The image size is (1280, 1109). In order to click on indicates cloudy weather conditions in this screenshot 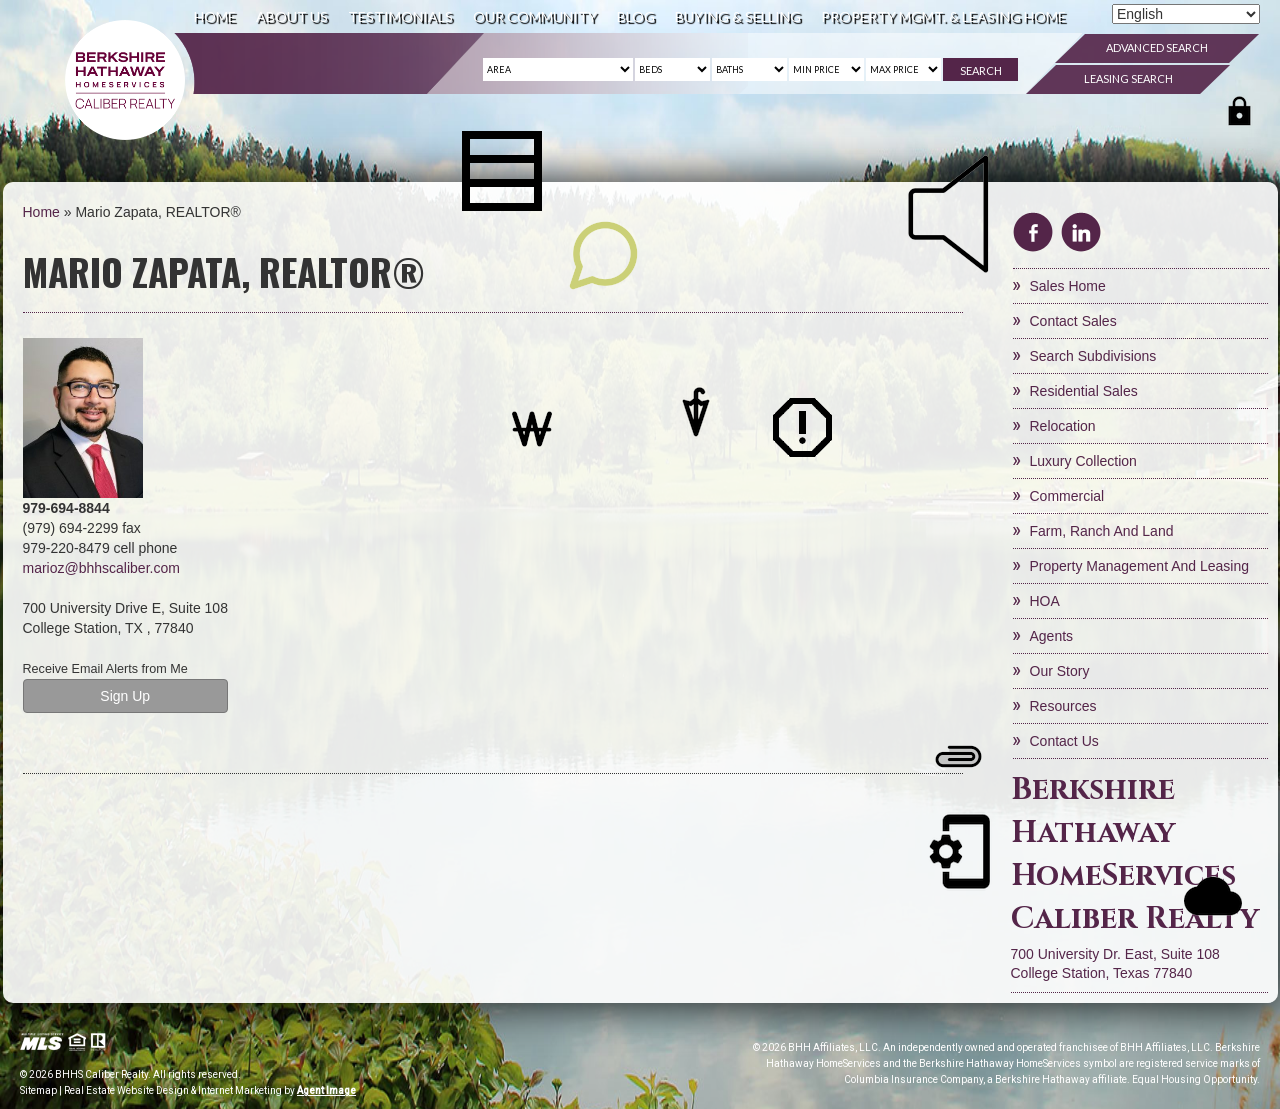, I will do `click(1213, 896)`.